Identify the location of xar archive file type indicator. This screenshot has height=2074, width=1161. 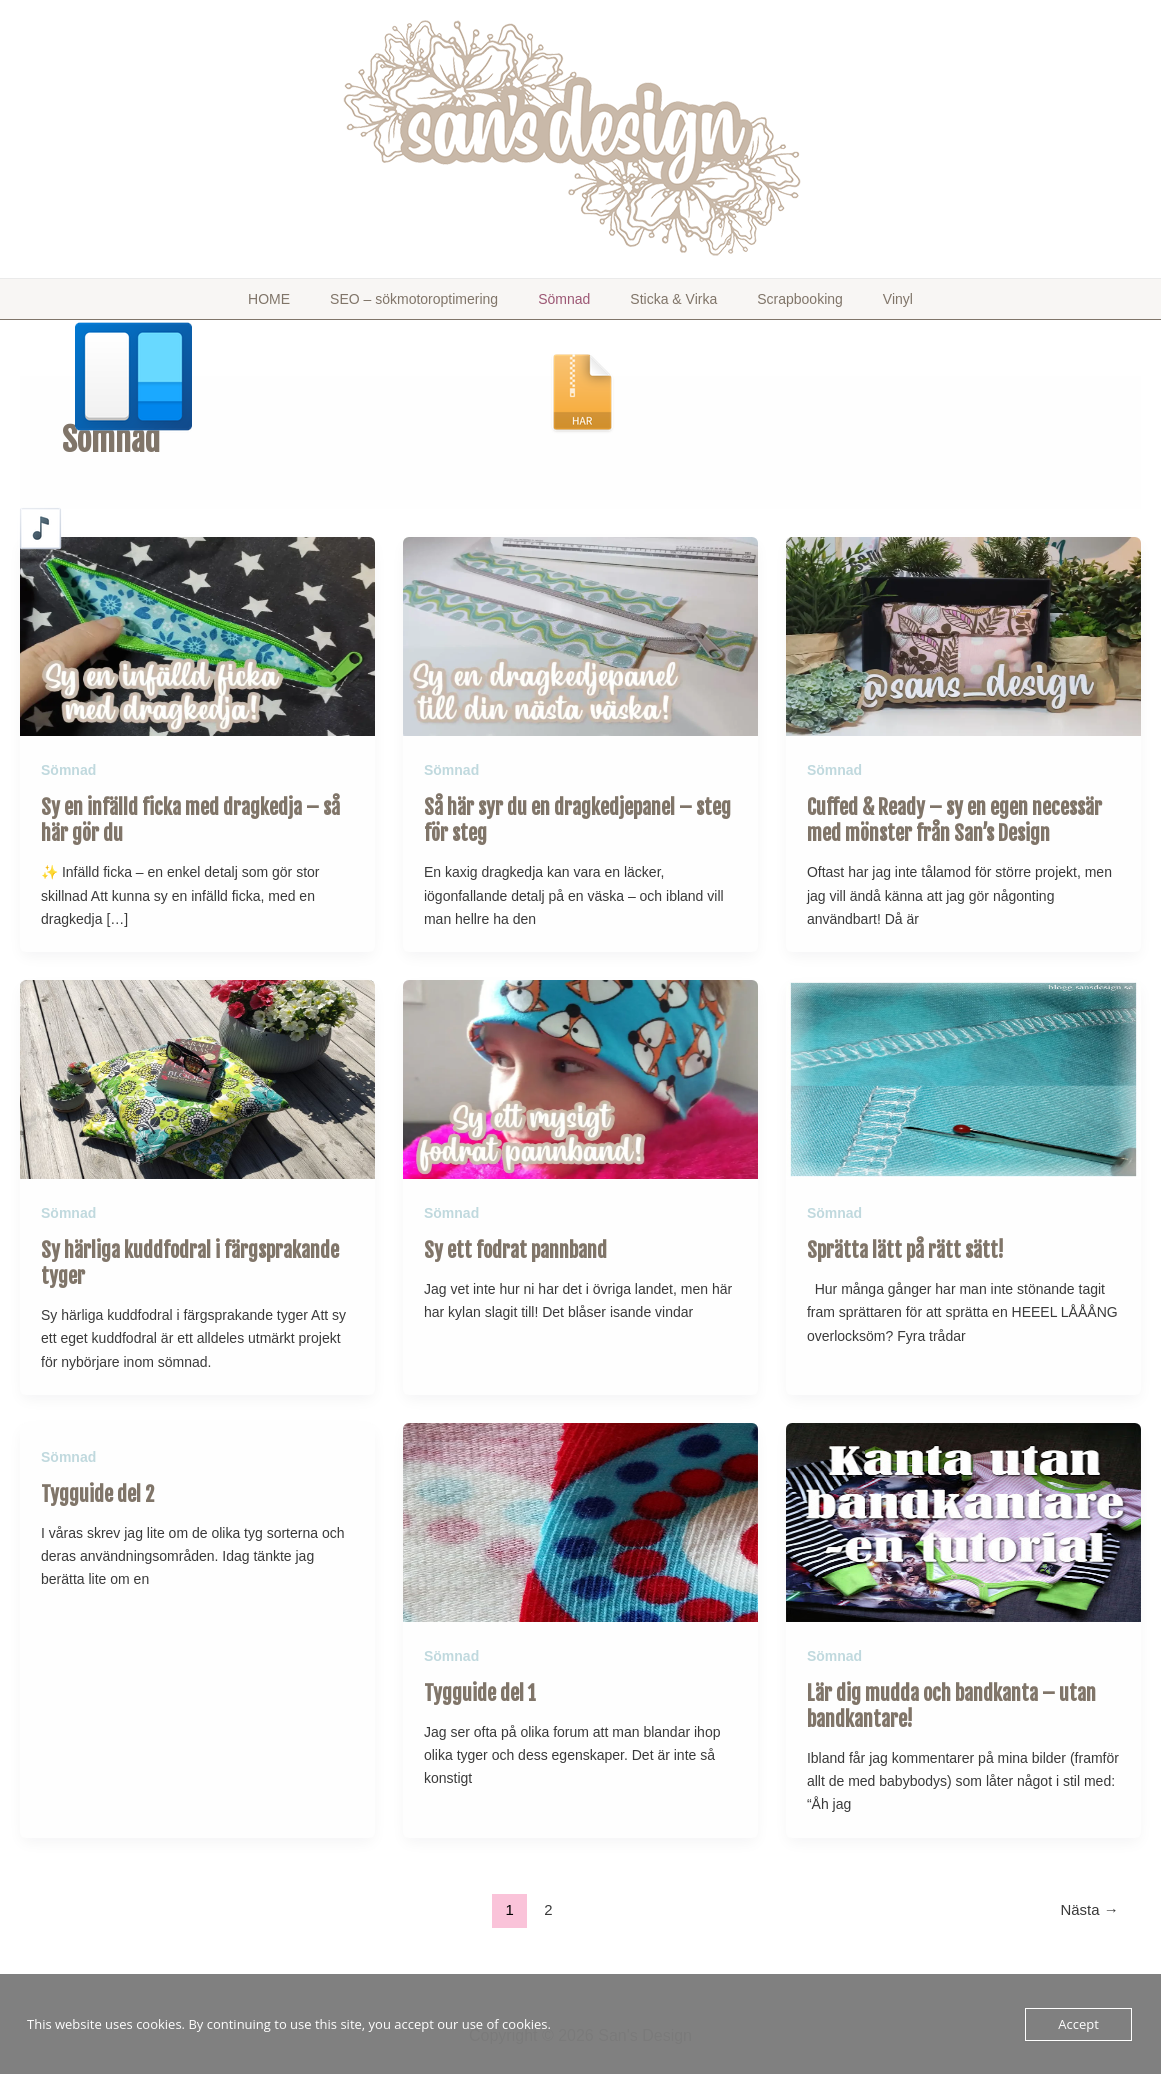
(582, 393).